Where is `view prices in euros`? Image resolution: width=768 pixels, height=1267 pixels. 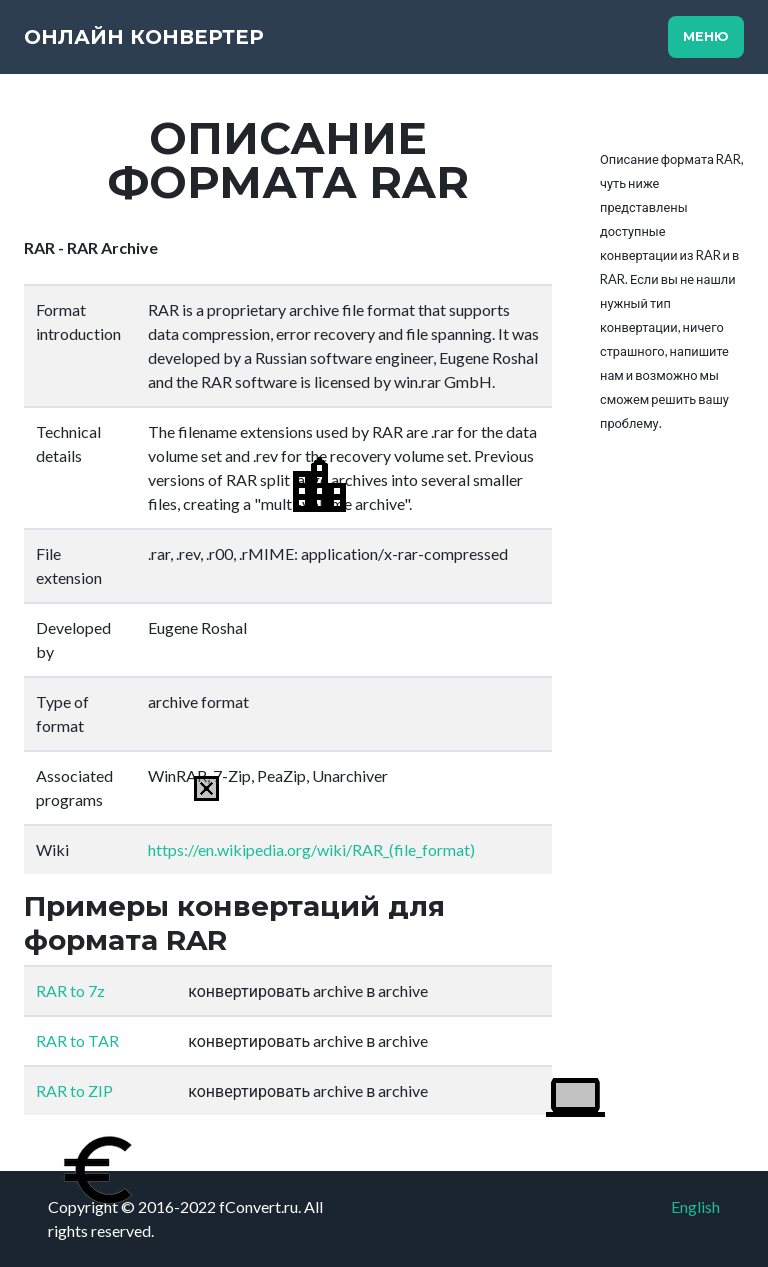 view prices in euros is located at coordinates (98, 1170).